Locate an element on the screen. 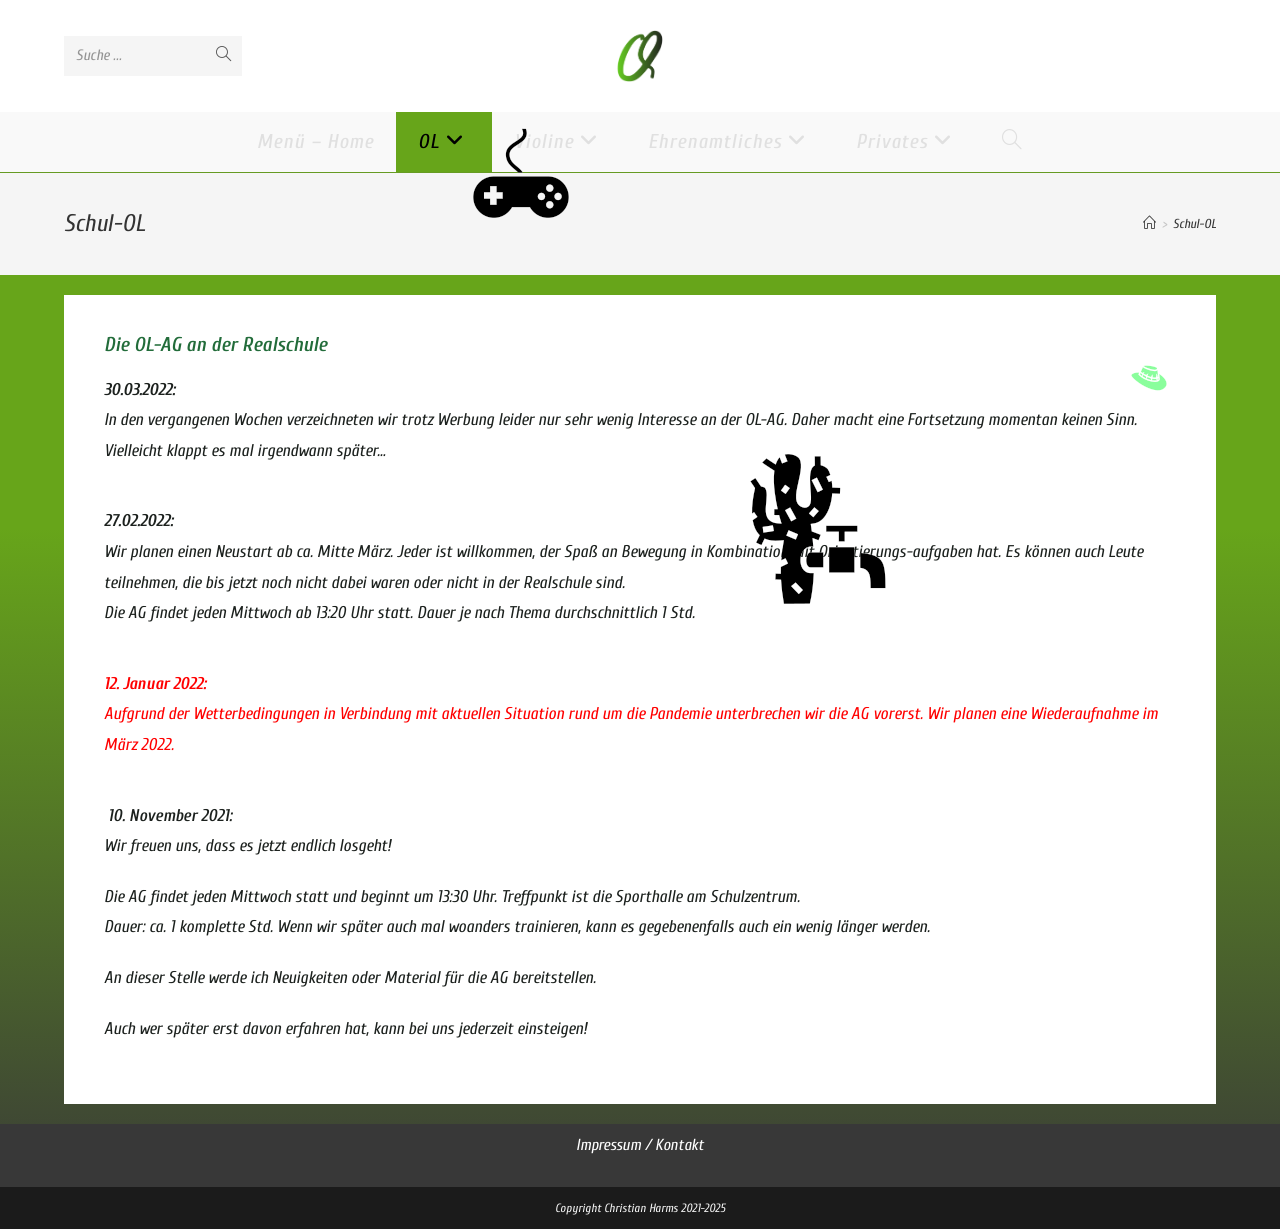 Image resolution: width=1280 pixels, height=1229 pixels. access gaming features or settings is located at coordinates (521, 177).